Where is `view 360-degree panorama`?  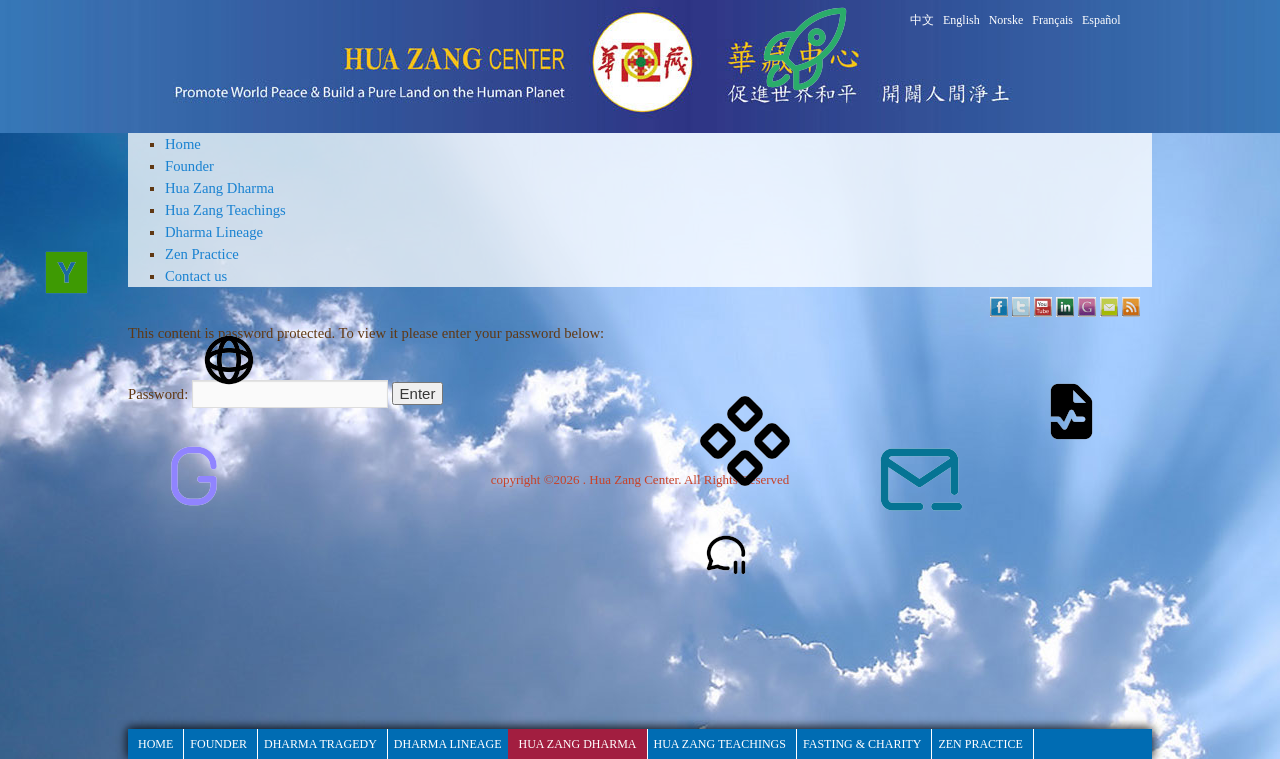
view 360-degree panorama is located at coordinates (229, 360).